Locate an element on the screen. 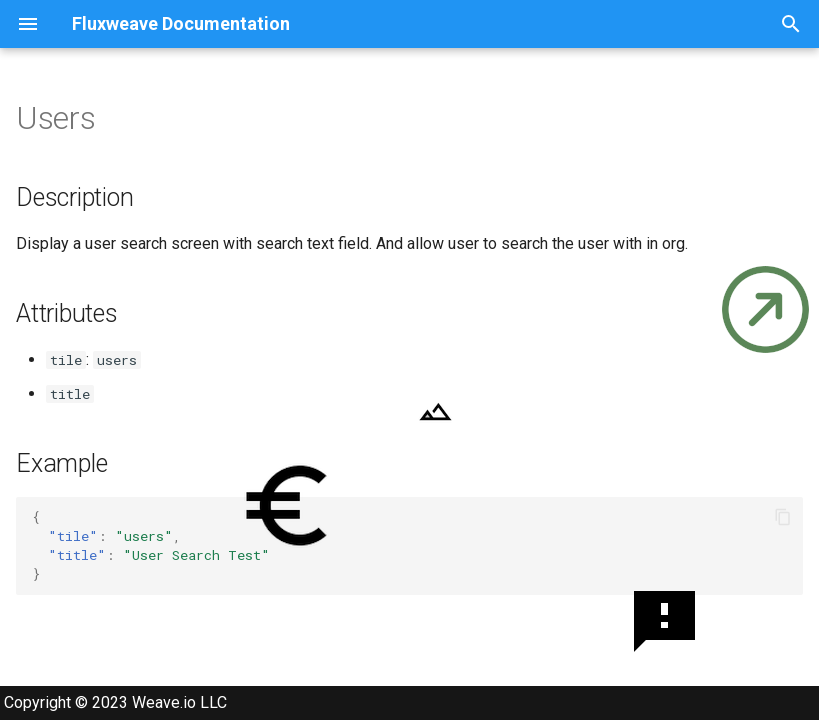 This screenshot has width=819, height=720. open link in new tab or window is located at coordinates (765, 309).